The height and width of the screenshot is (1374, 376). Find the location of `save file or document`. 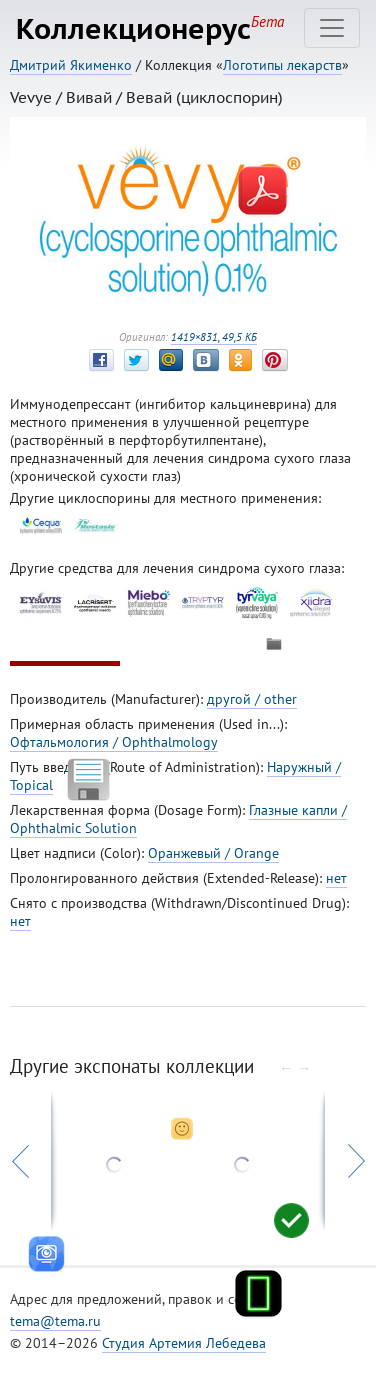

save file or document is located at coordinates (88, 779).